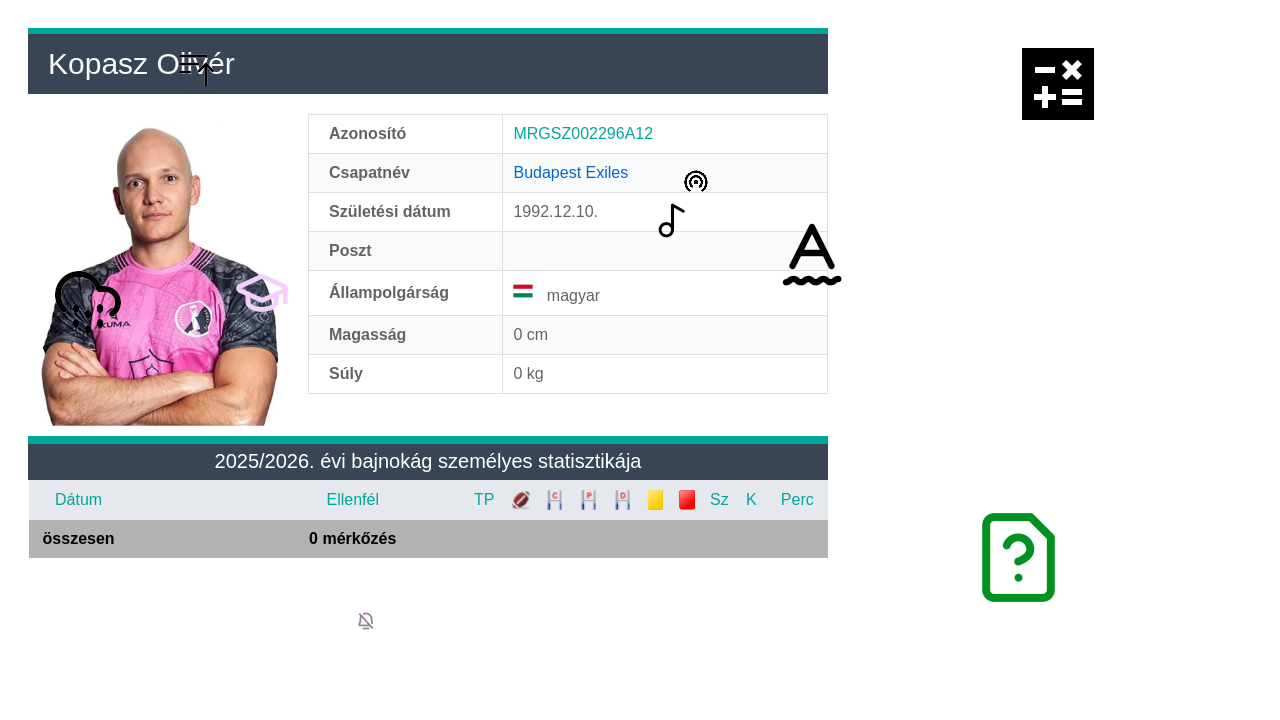  What do you see at coordinates (262, 293) in the screenshot?
I see `access education or learning resources` at bounding box center [262, 293].